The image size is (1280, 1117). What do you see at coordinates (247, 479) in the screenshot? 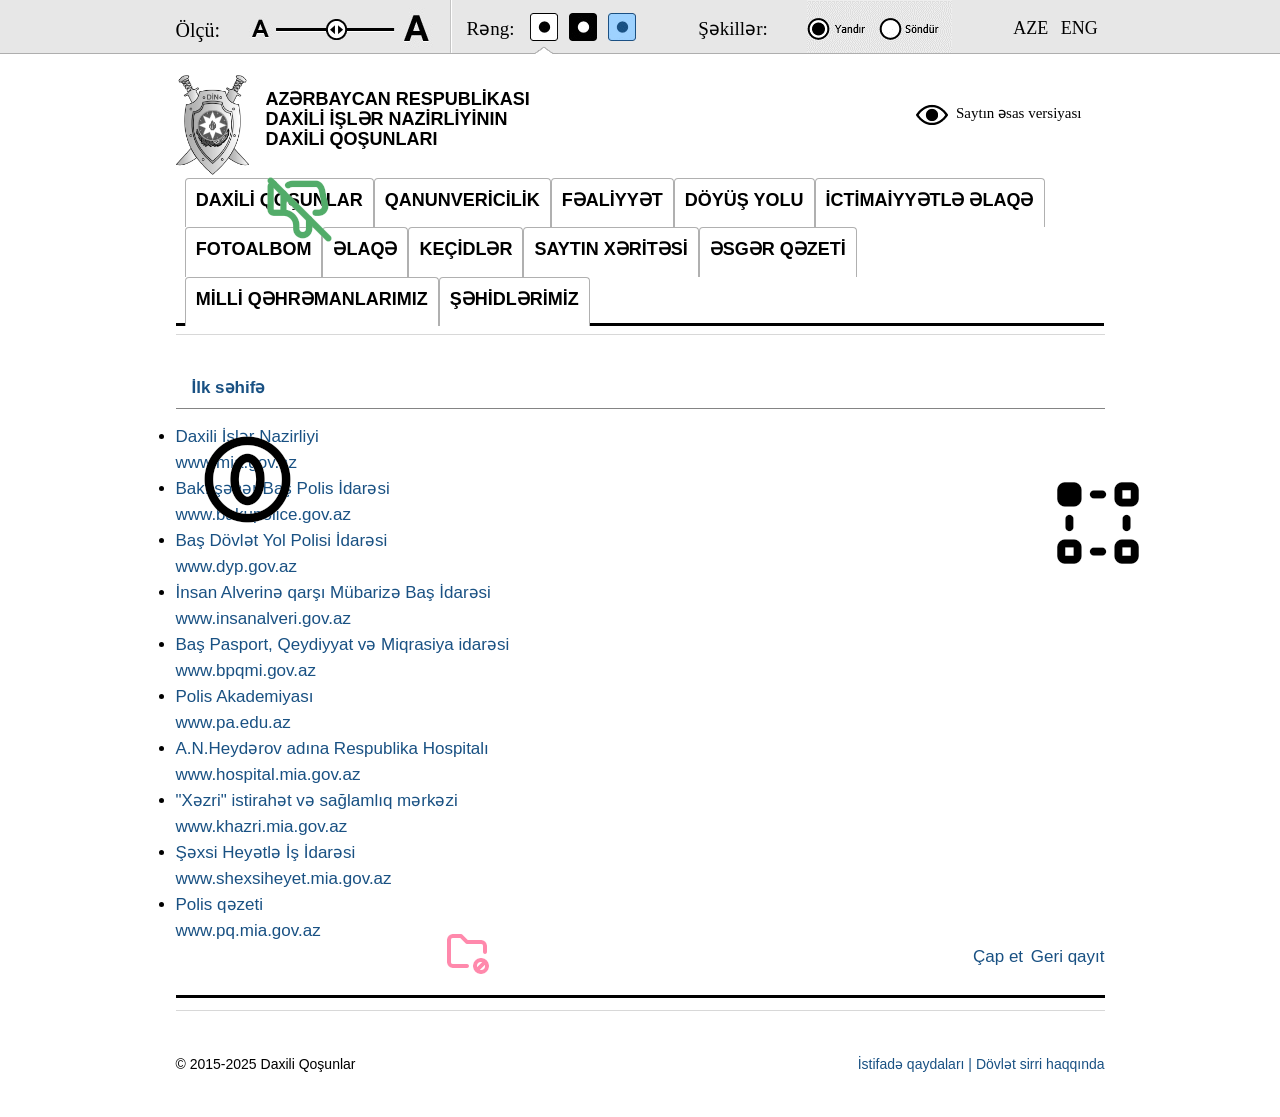
I see `open opera browser` at bounding box center [247, 479].